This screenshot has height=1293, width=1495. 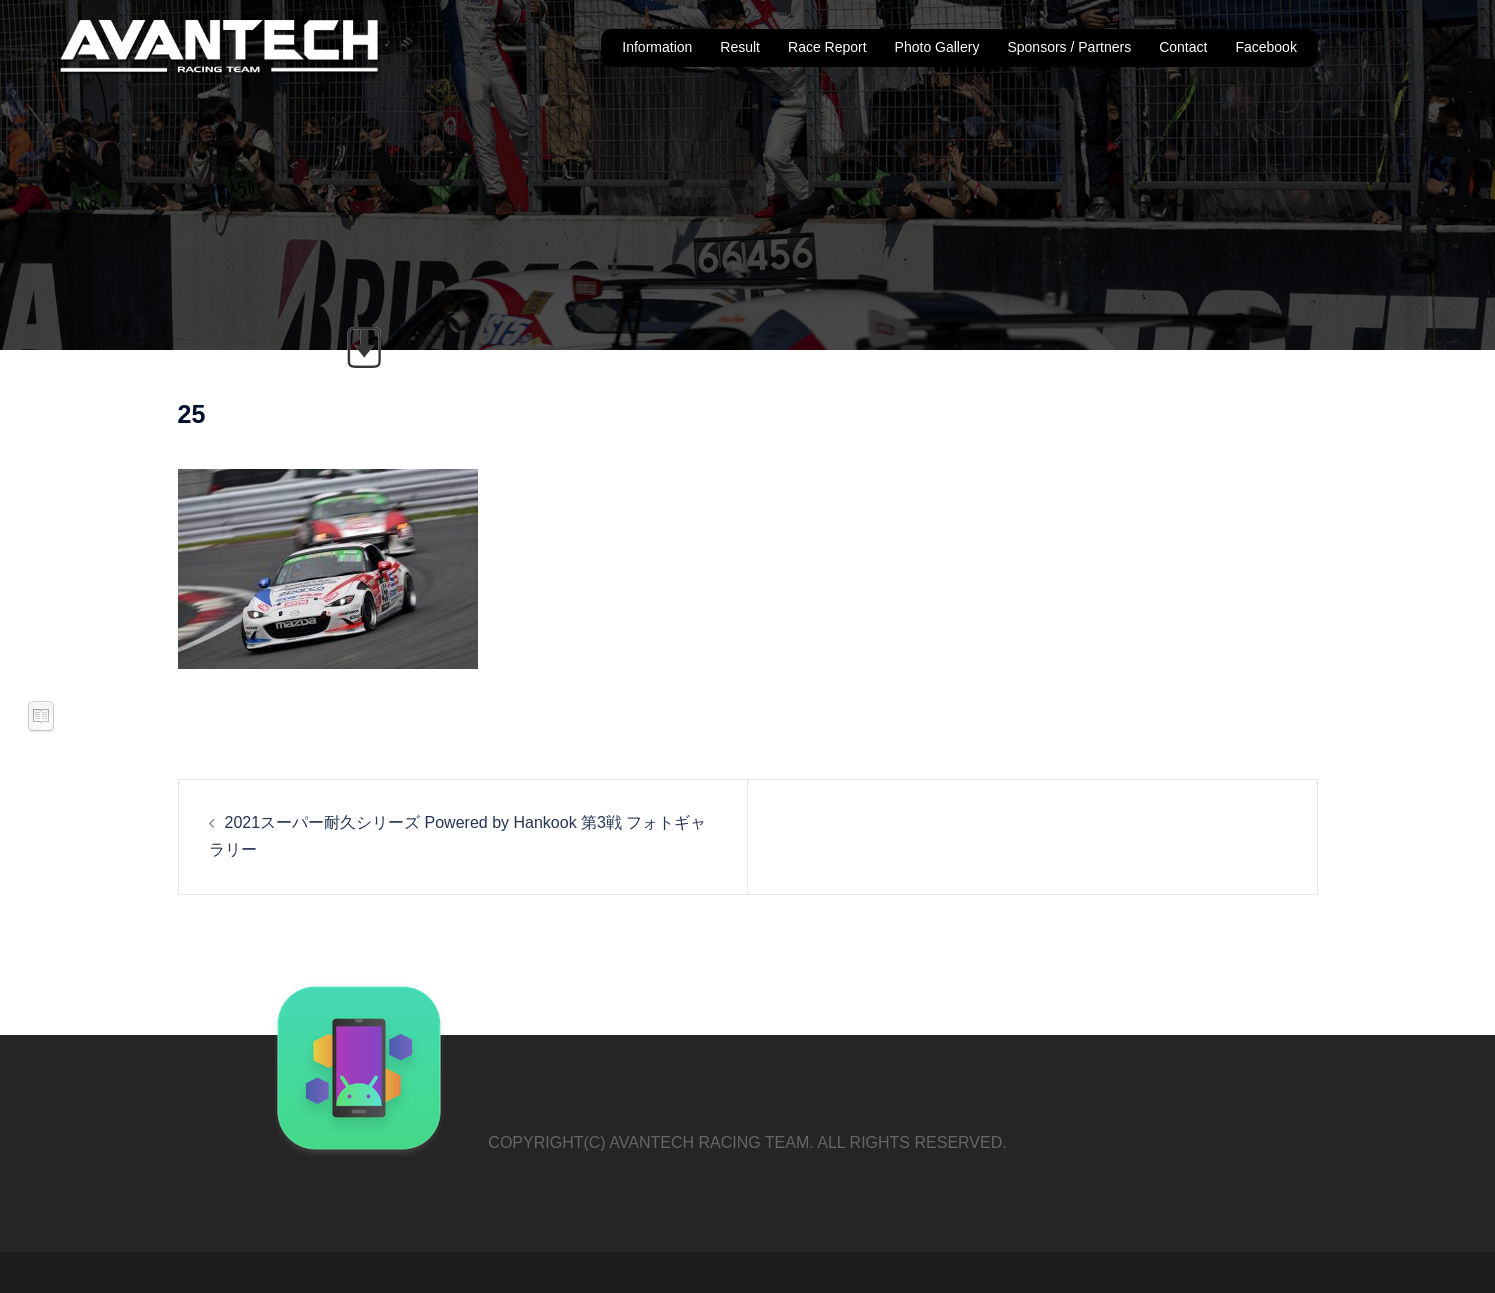 I want to click on a mobipocket ebook file, so click(x=41, y=716).